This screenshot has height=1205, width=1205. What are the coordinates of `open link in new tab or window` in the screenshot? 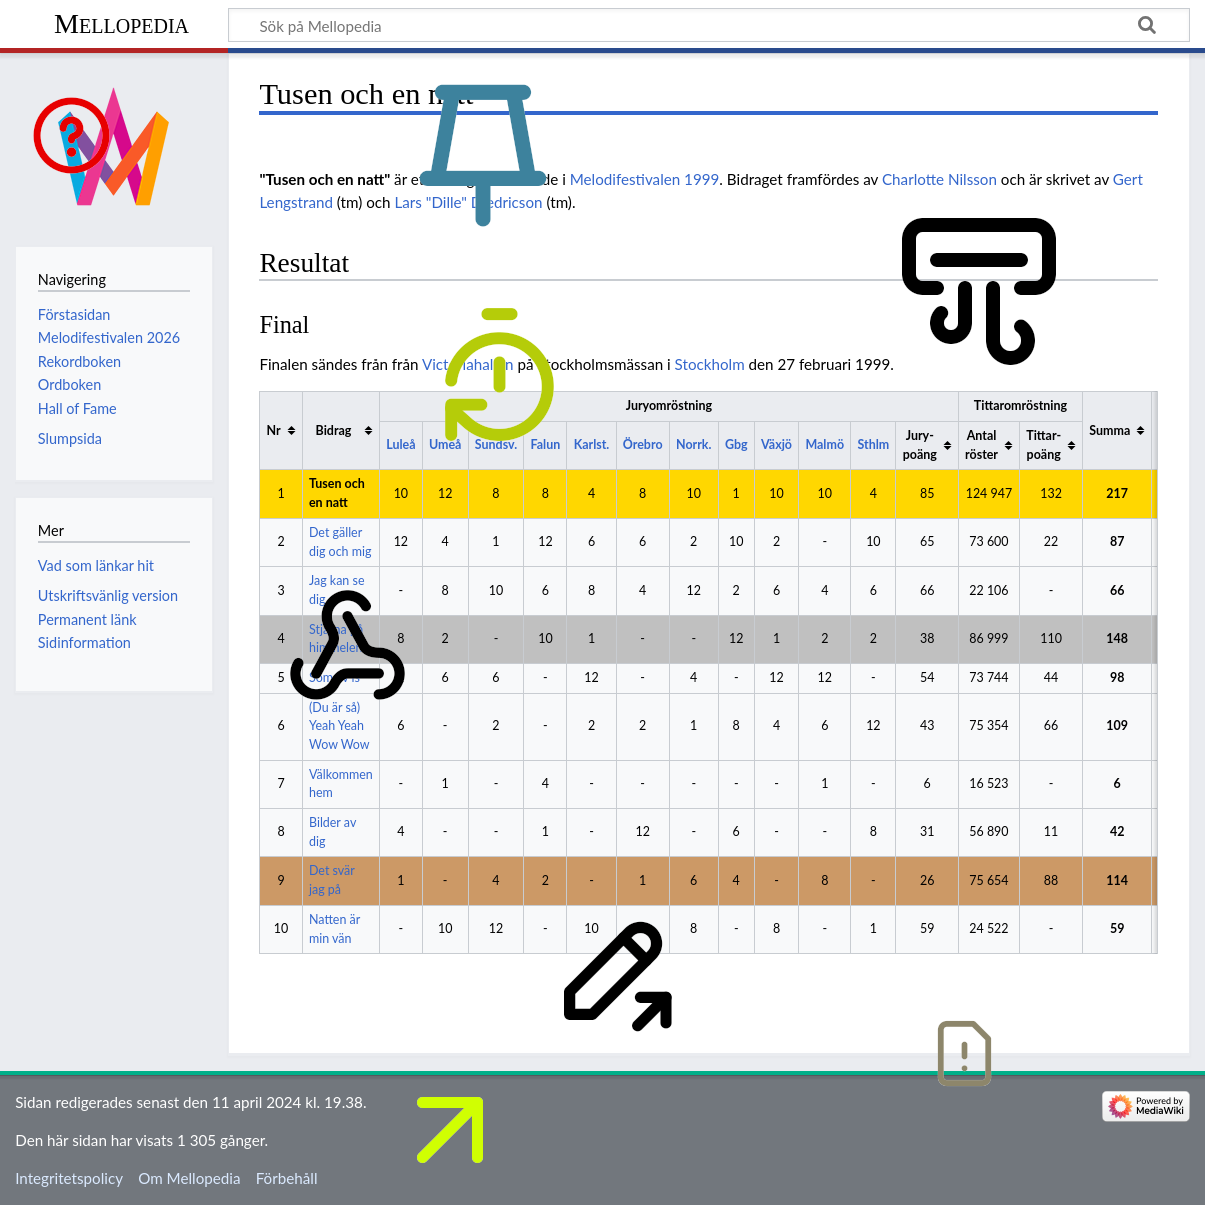 It's located at (450, 1130).